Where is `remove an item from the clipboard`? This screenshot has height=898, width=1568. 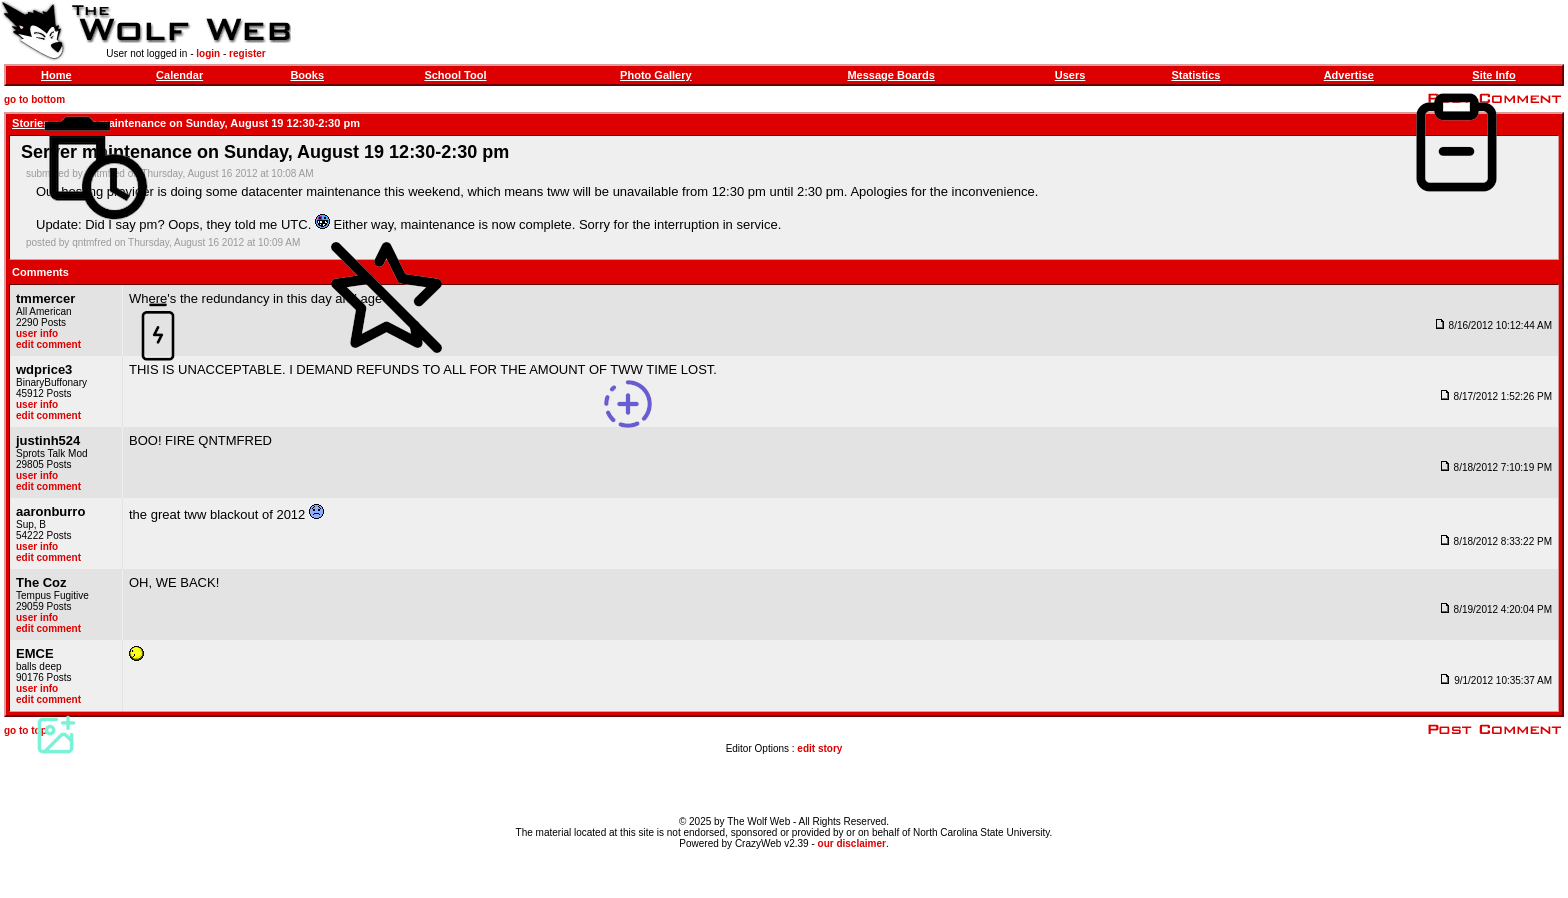 remove an item from the clipboard is located at coordinates (1456, 142).